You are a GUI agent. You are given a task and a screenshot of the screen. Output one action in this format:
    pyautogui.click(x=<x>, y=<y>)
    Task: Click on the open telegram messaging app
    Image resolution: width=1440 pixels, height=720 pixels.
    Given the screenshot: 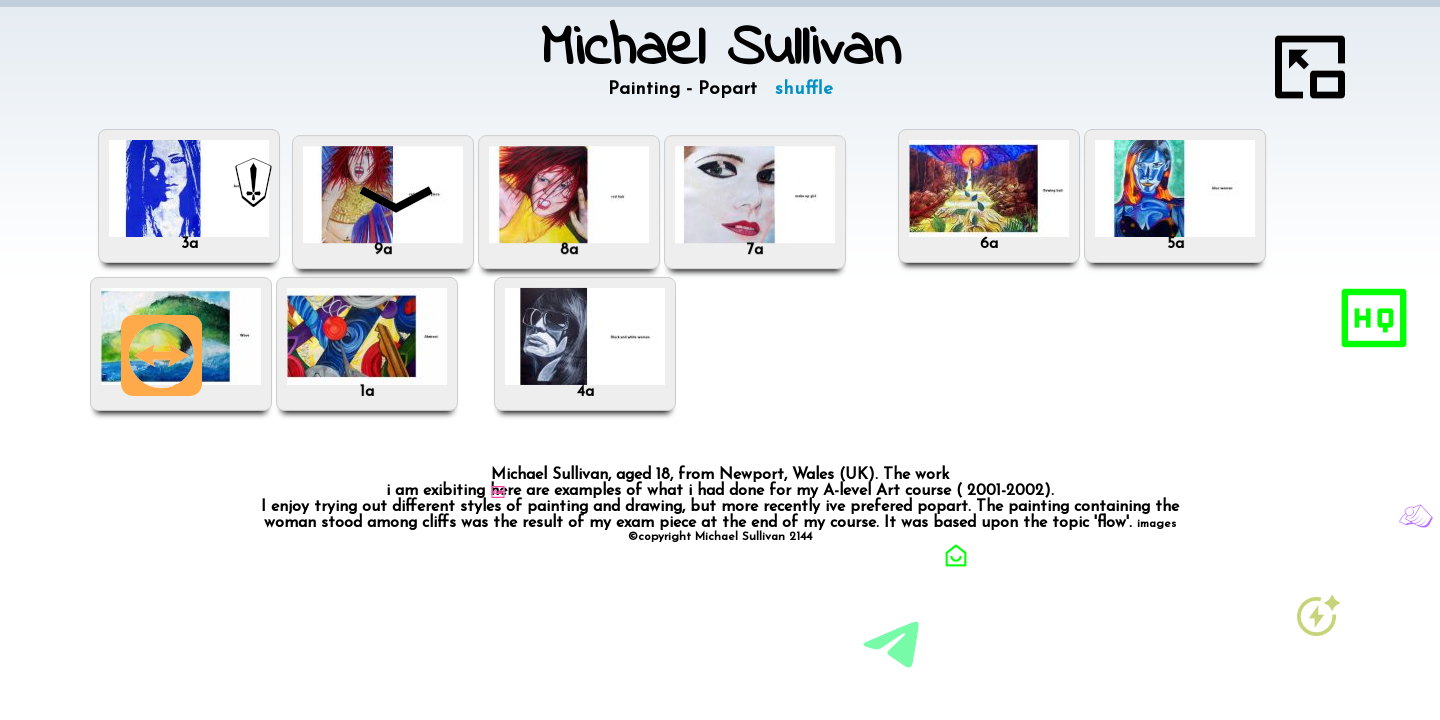 What is the action you would take?
    pyautogui.click(x=895, y=642)
    